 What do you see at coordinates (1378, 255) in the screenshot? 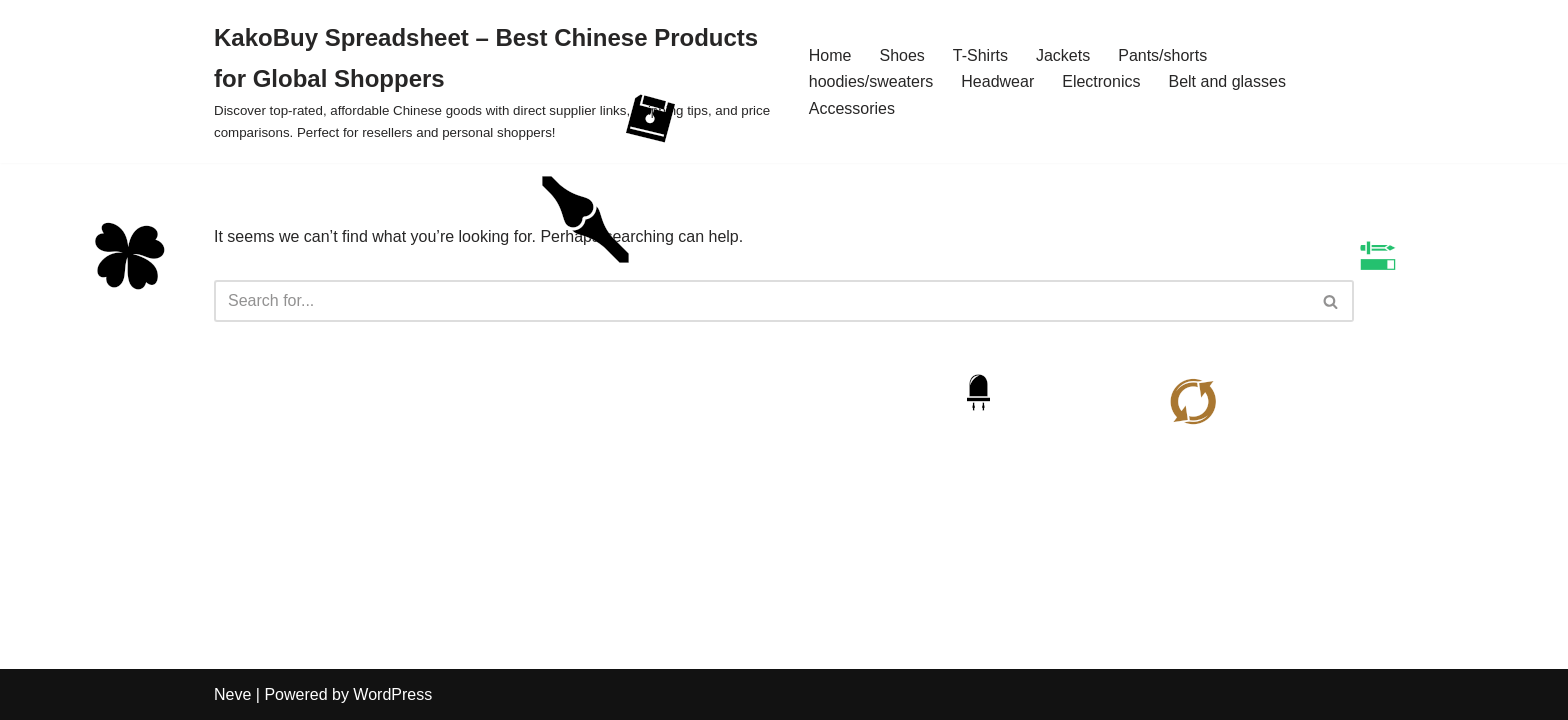
I see `indicates current attack power level` at bounding box center [1378, 255].